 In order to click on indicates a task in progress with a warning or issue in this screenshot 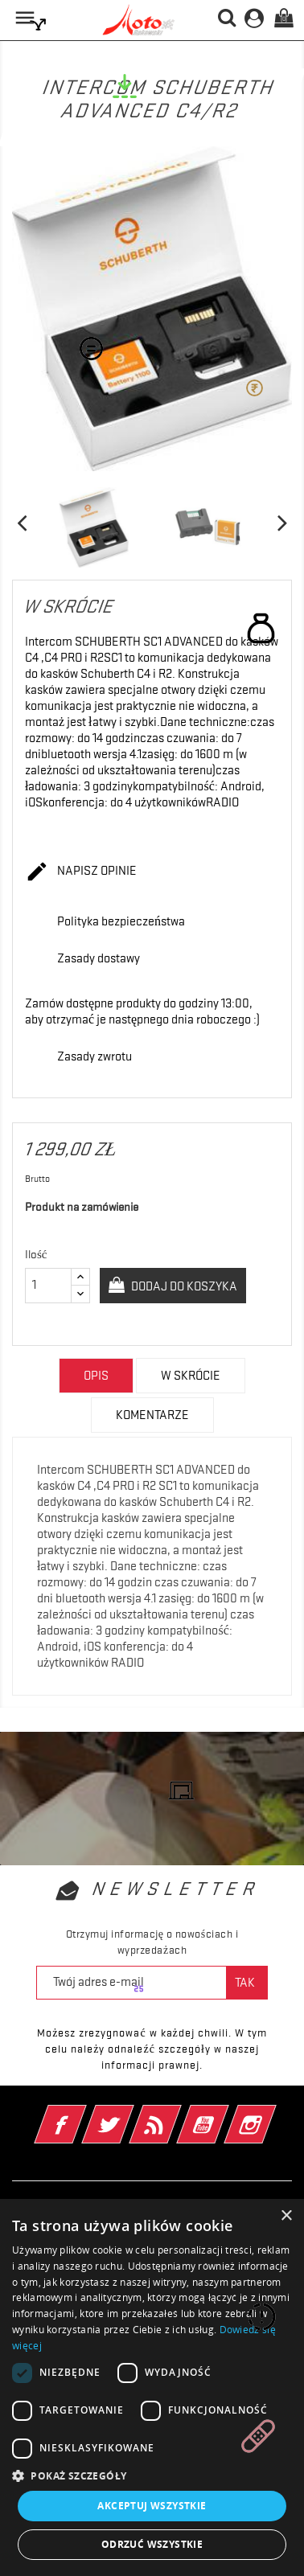, I will do `click(261, 2316)`.